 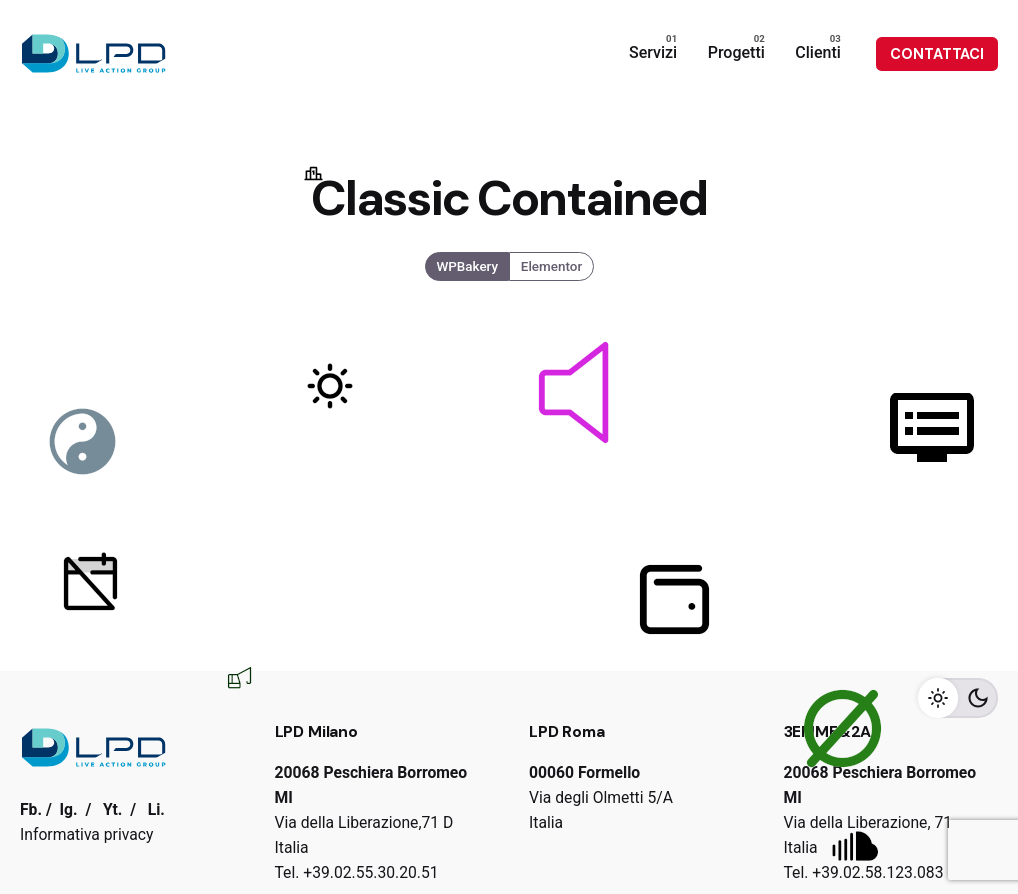 I want to click on speaker with no audio output, so click(x=589, y=392).